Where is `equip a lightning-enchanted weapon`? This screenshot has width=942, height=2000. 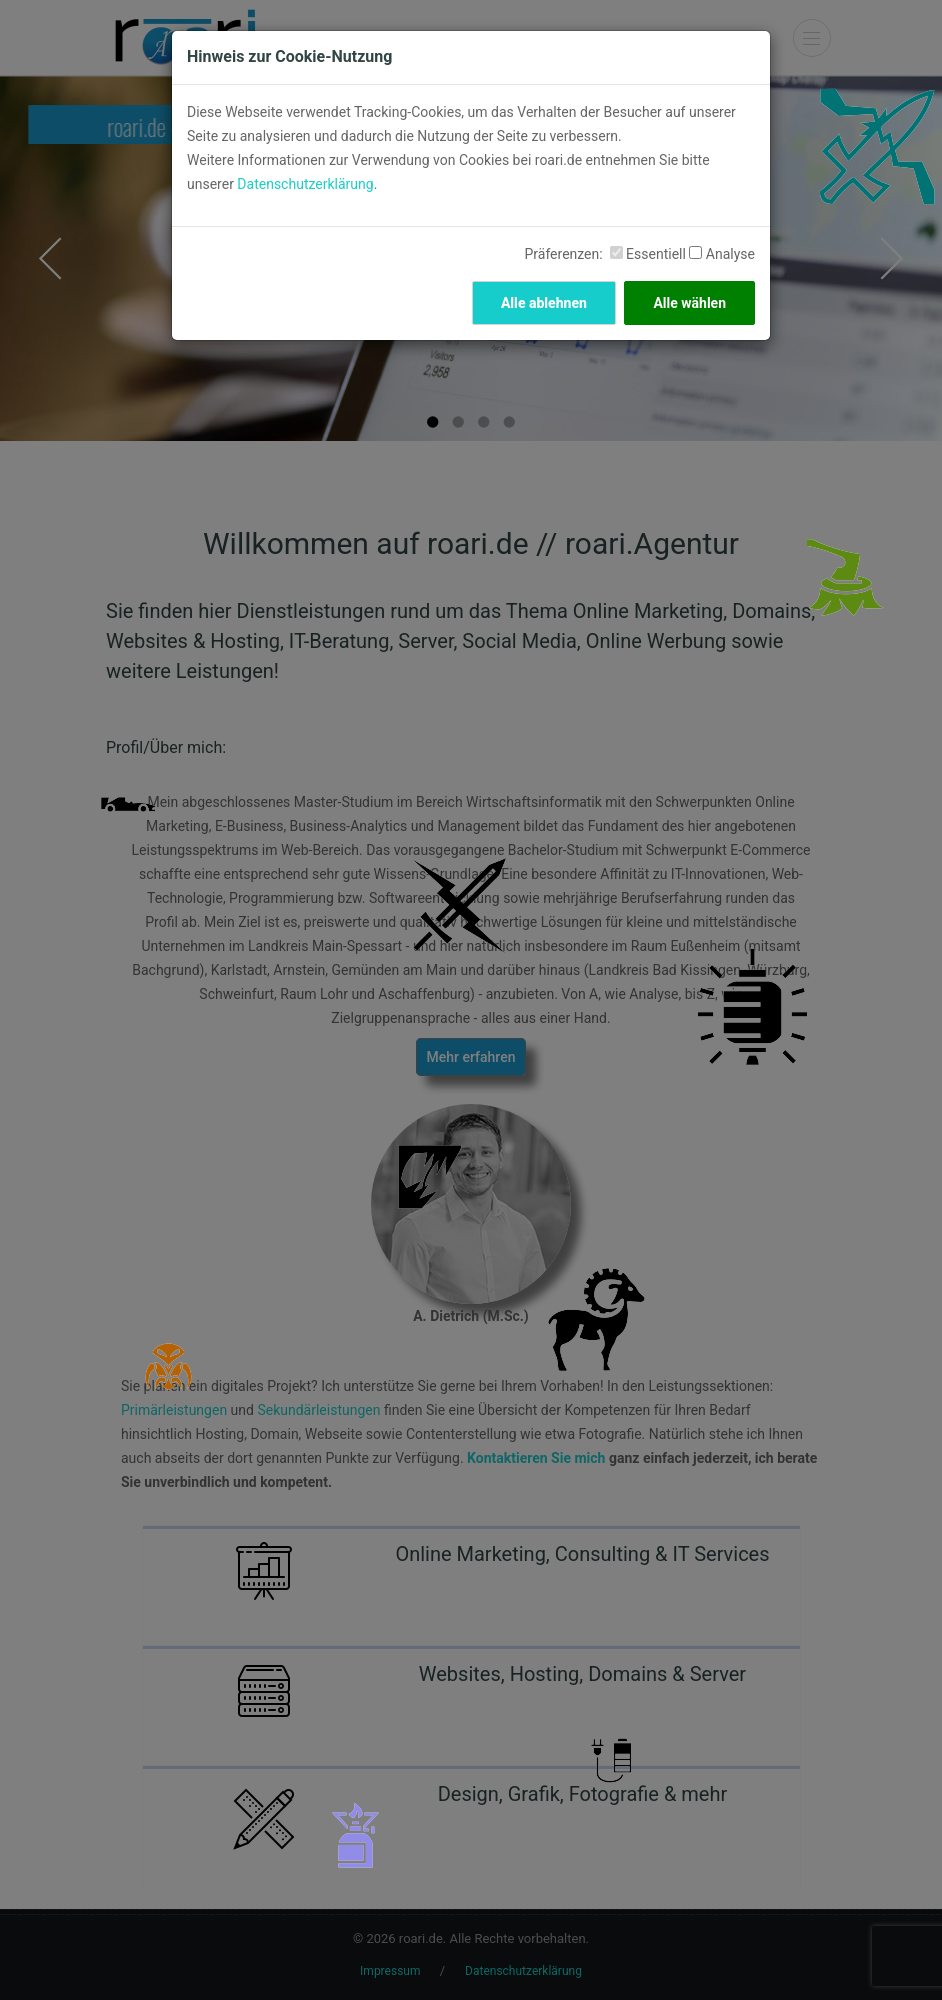
equip a lightning-enchanted weapon is located at coordinates (877, 146).